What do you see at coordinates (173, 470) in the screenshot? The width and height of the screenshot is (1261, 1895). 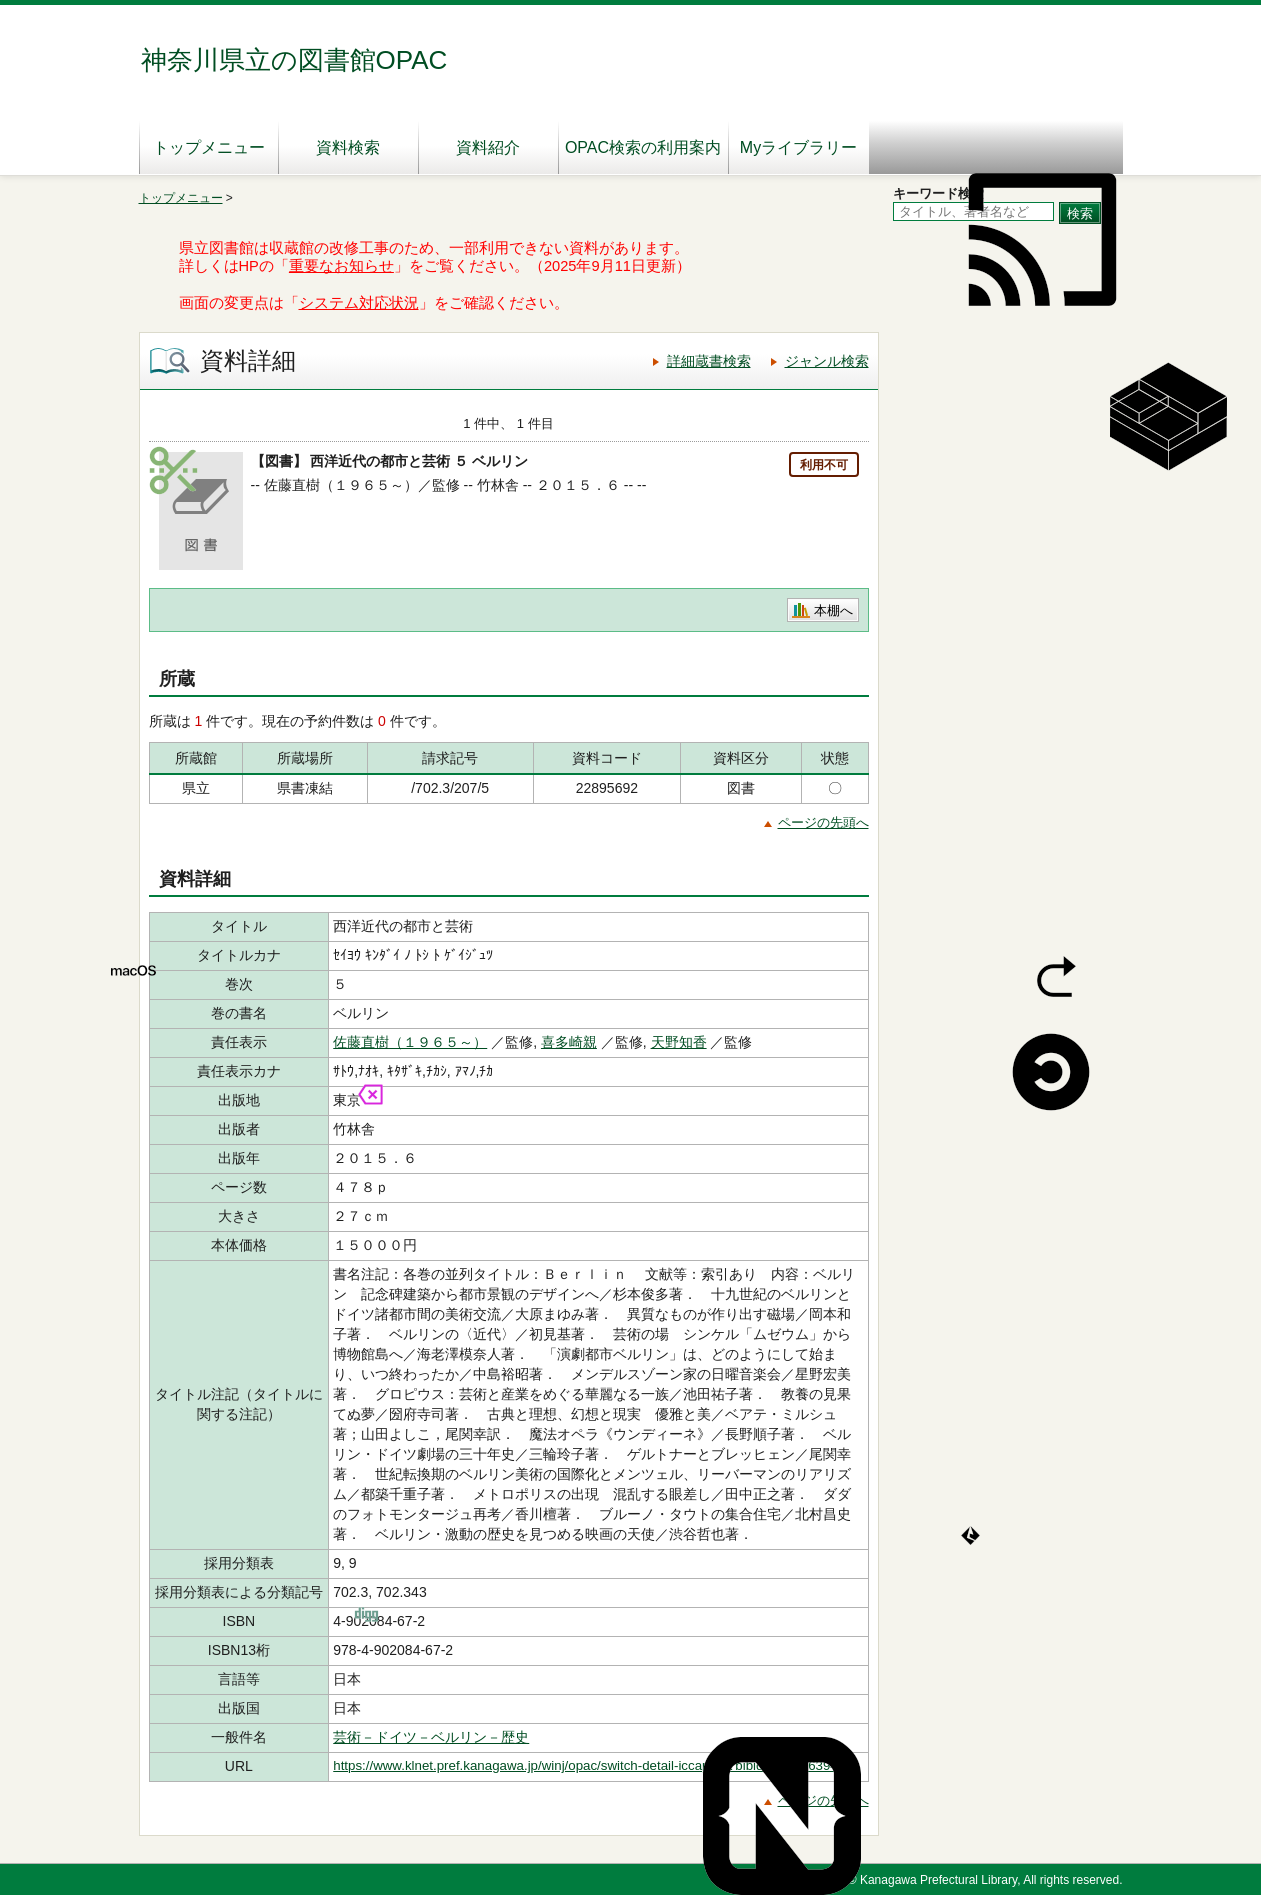 I see `cut selected content to clipboard` at bounding box center [173, 470].